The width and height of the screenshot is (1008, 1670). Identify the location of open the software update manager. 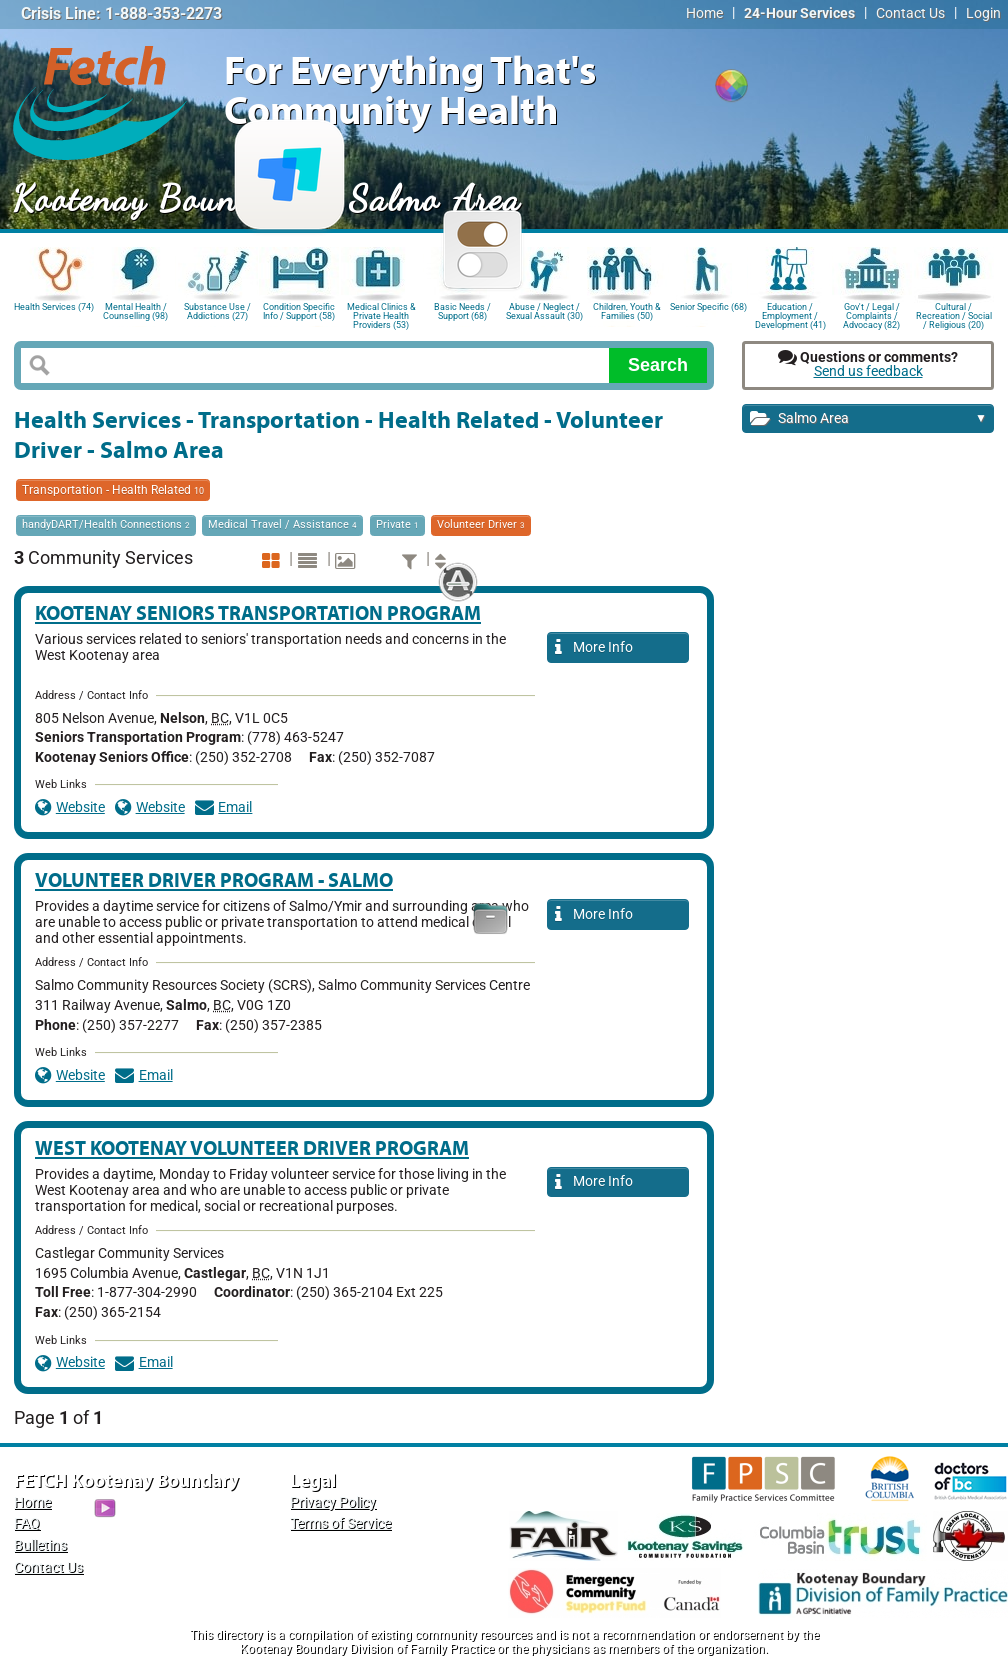
(458, 582).